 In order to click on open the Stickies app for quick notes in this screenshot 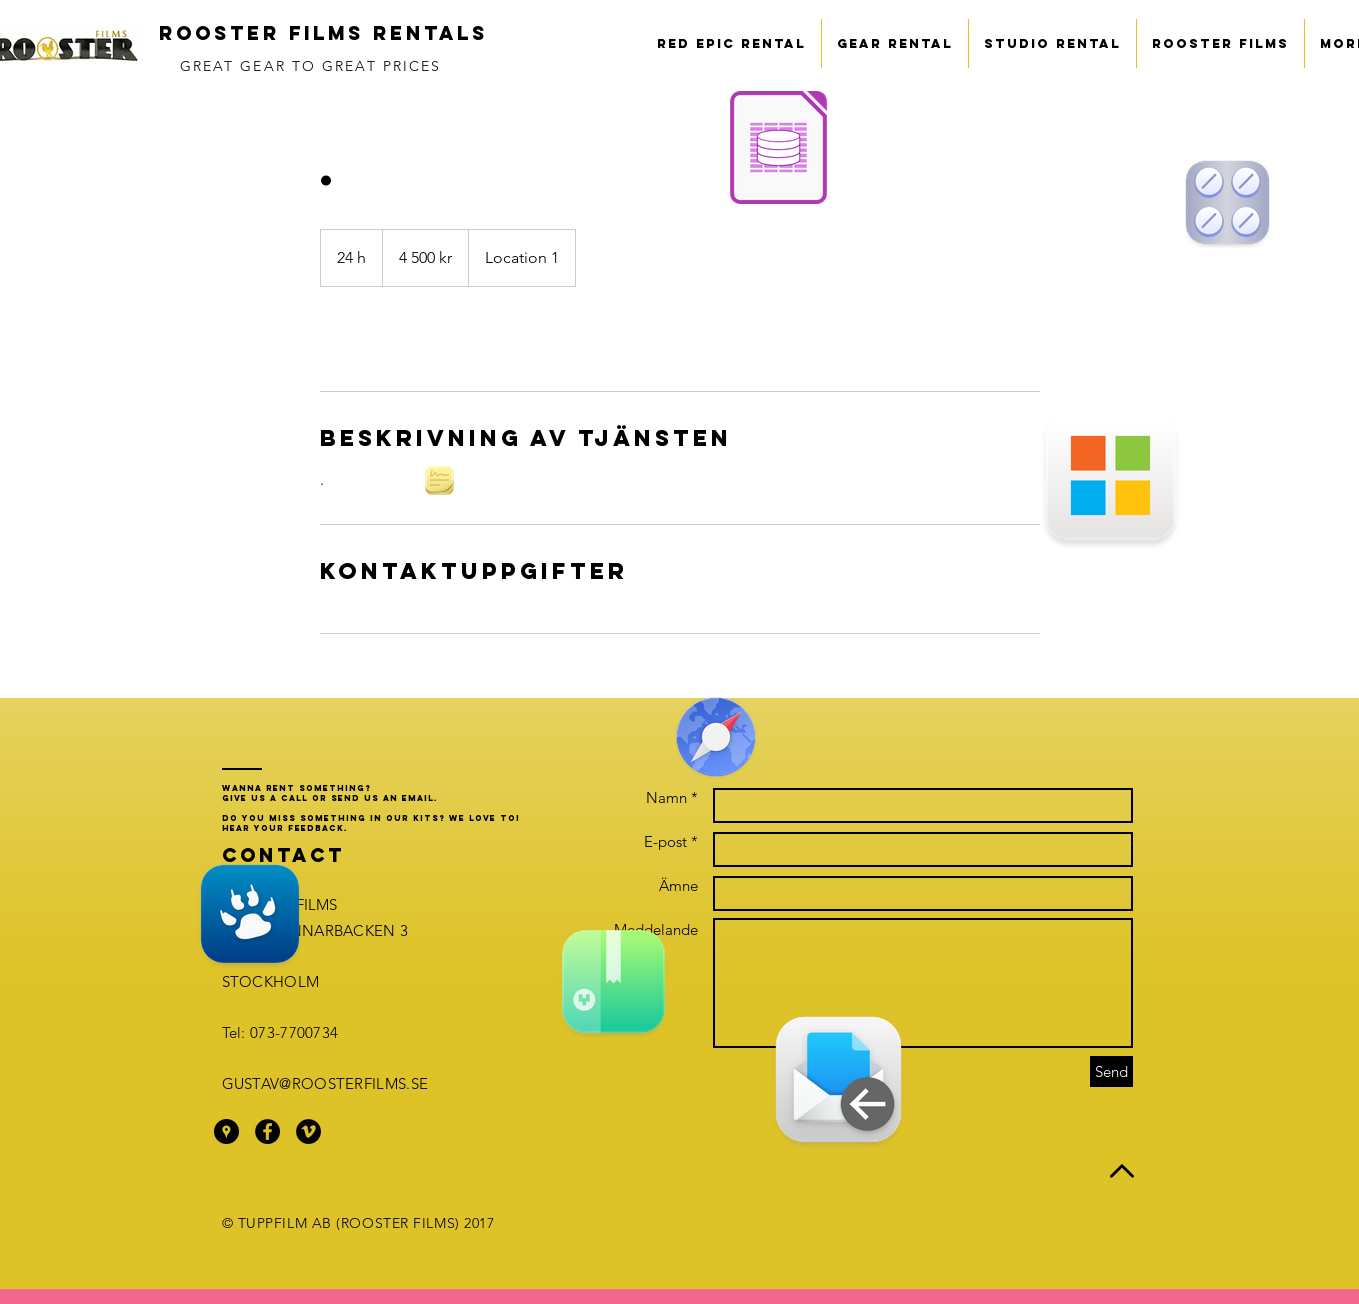, I will do `click(439, 480)`.